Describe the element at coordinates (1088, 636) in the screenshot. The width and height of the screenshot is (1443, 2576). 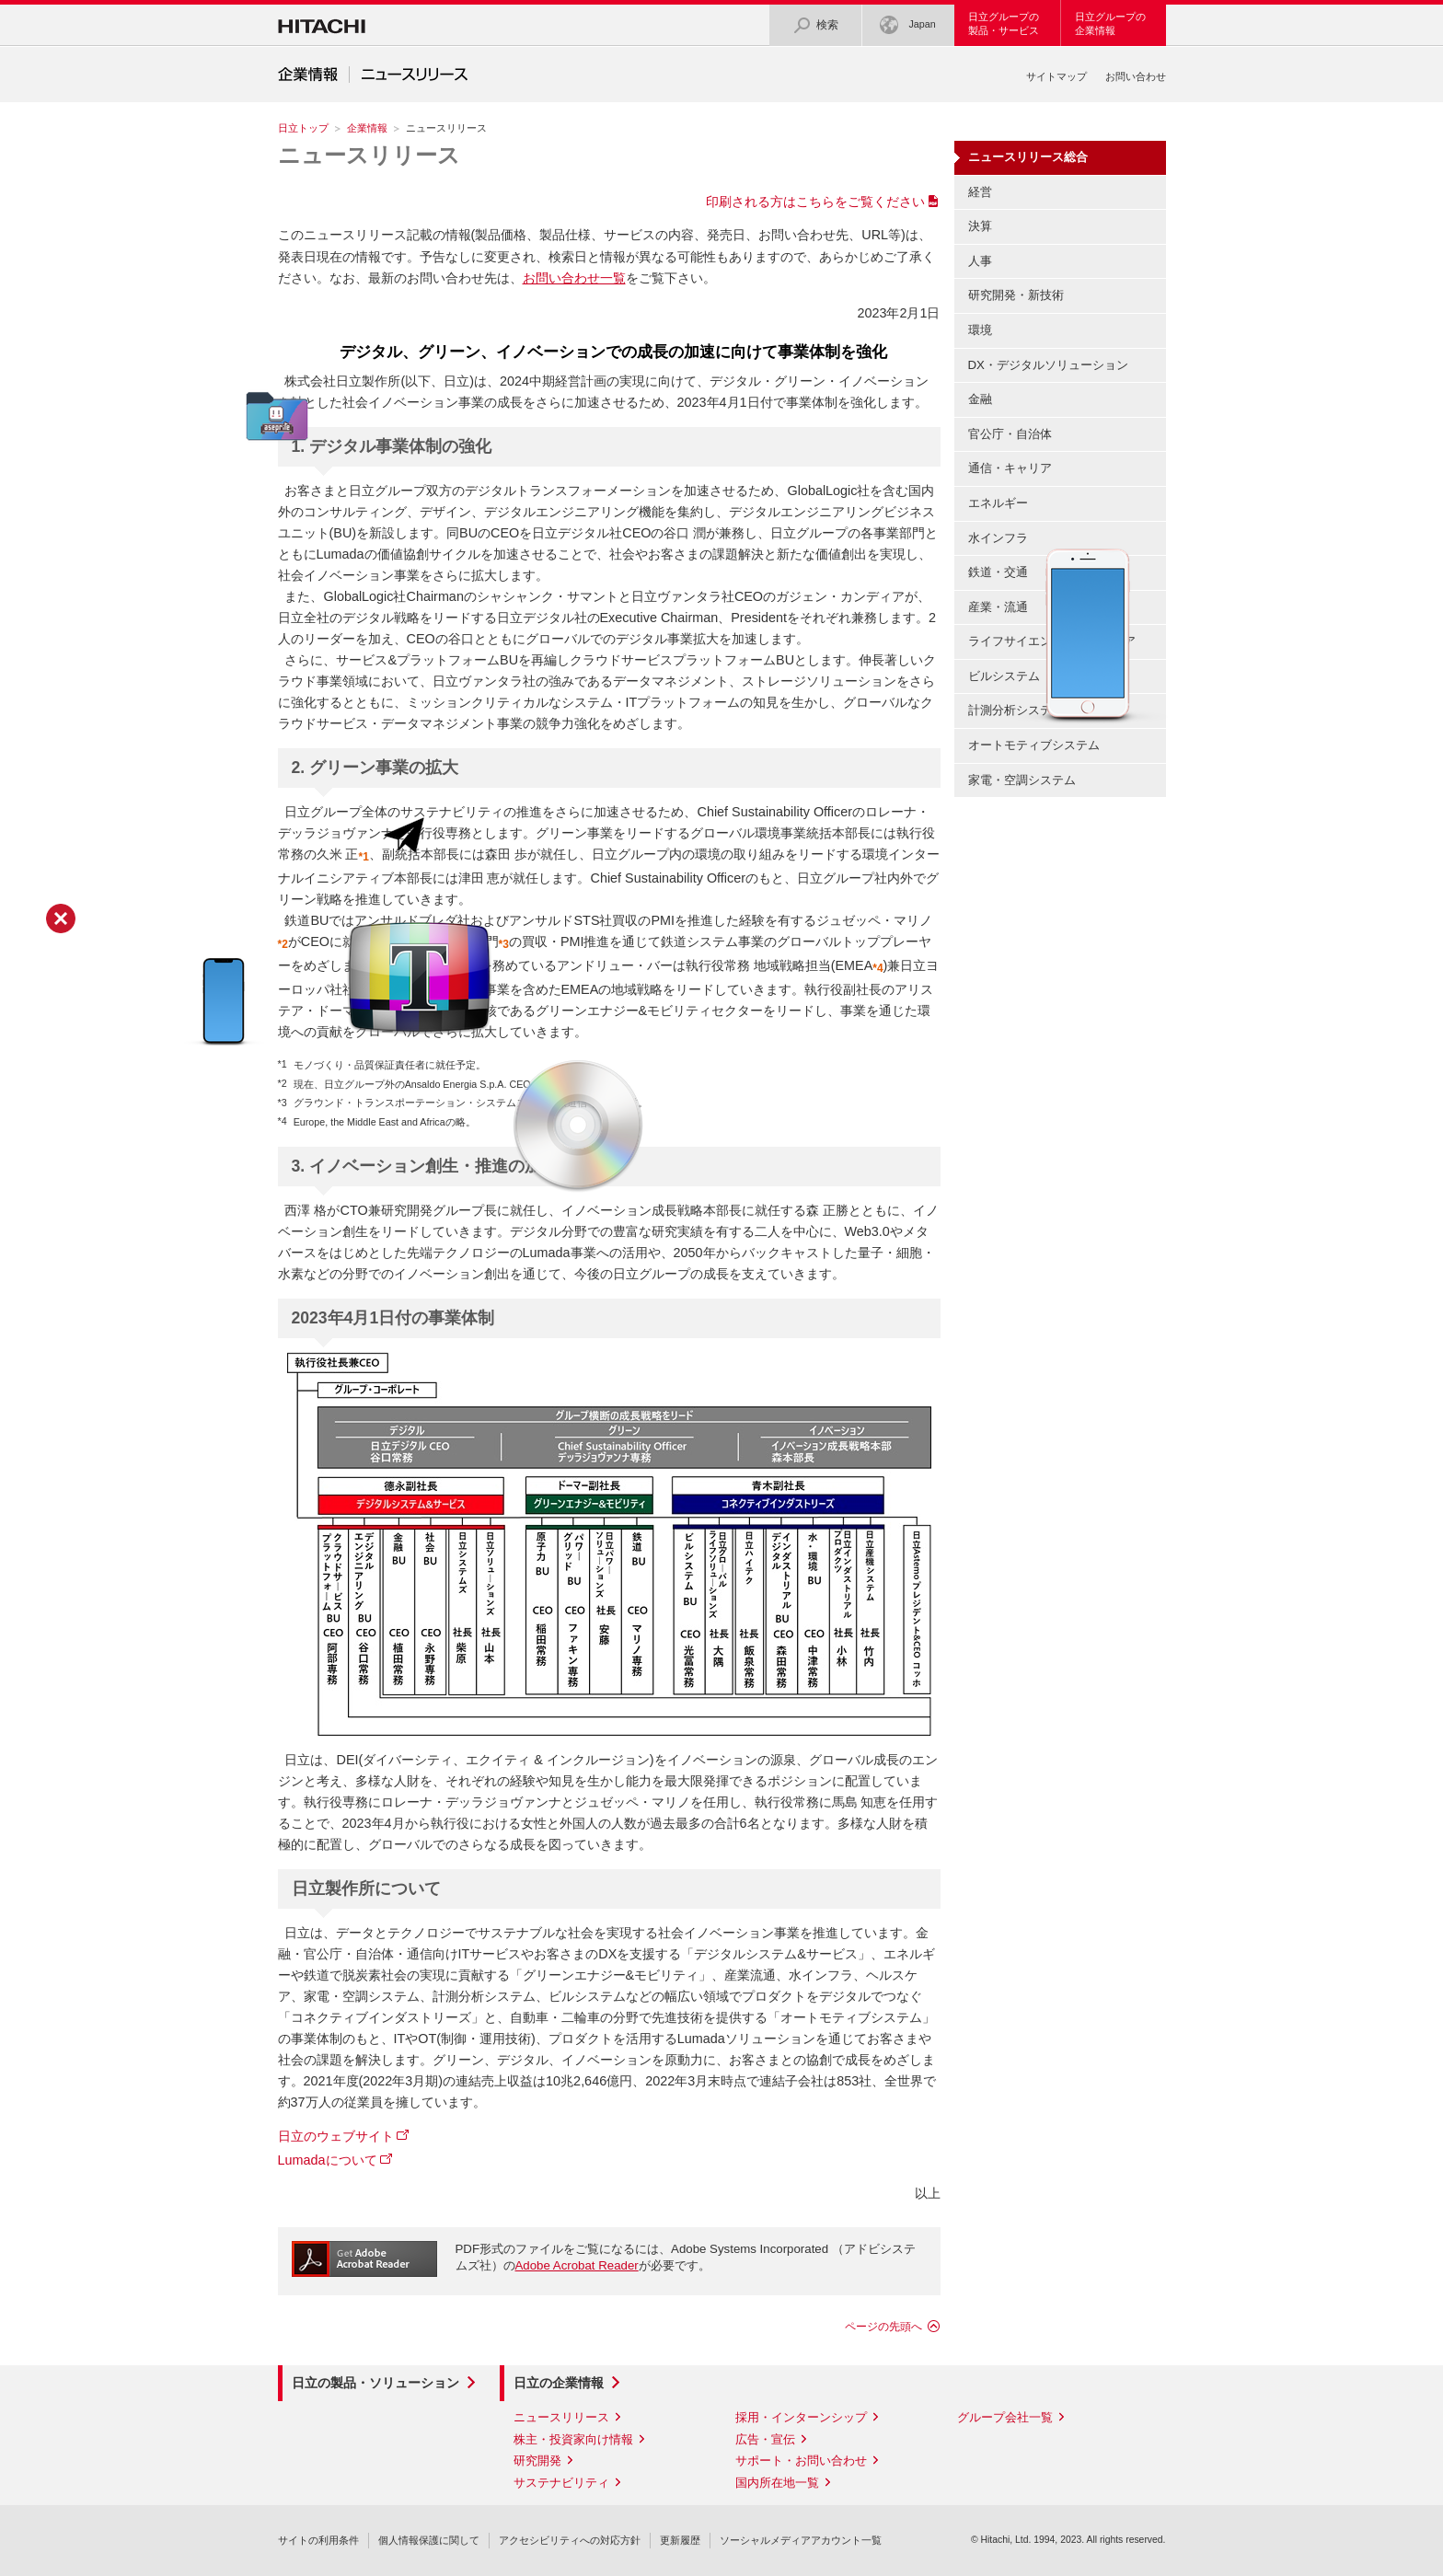
I see `connect or manage an iPhone device` at that location.